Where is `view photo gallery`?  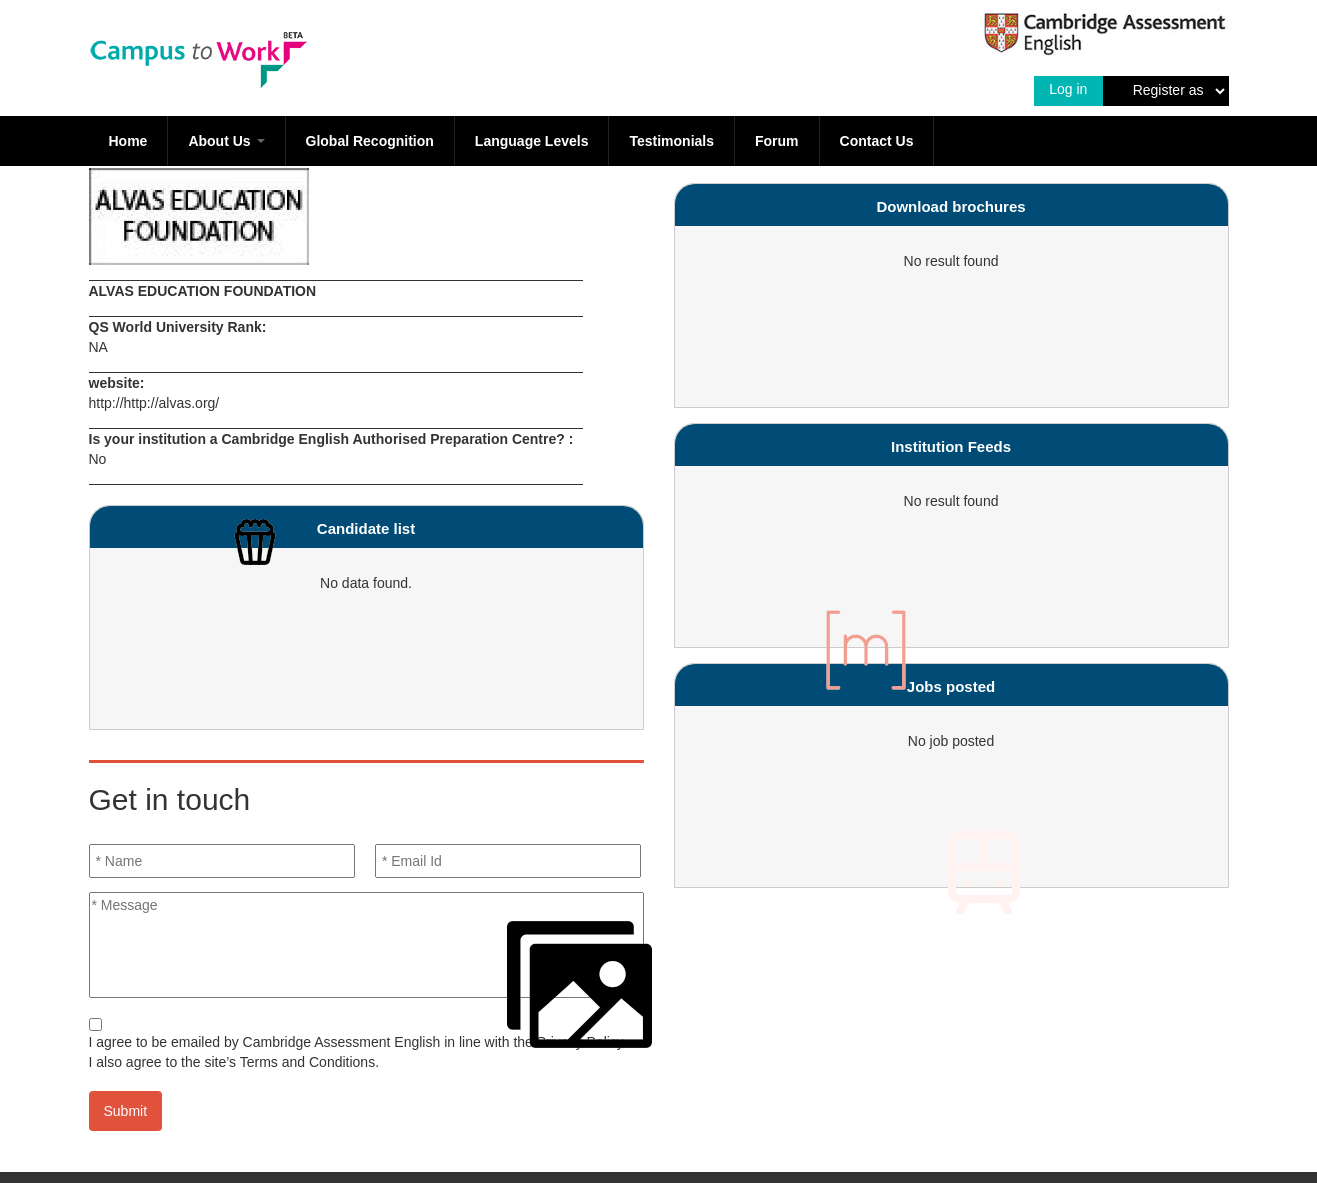
view photo gallery is located at coordinates (579, 984).